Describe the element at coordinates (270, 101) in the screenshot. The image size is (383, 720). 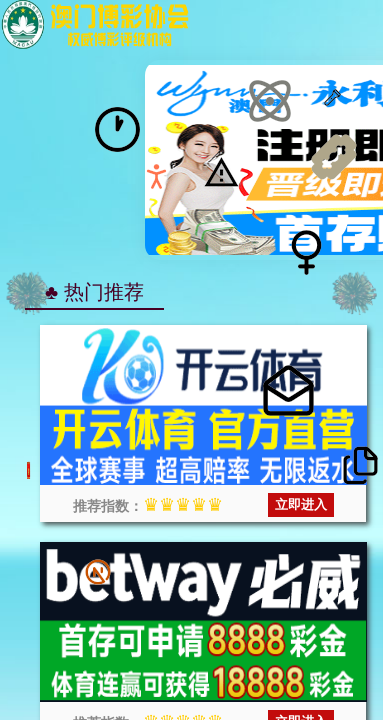
I see `access science or chemistry-related features` at that location.